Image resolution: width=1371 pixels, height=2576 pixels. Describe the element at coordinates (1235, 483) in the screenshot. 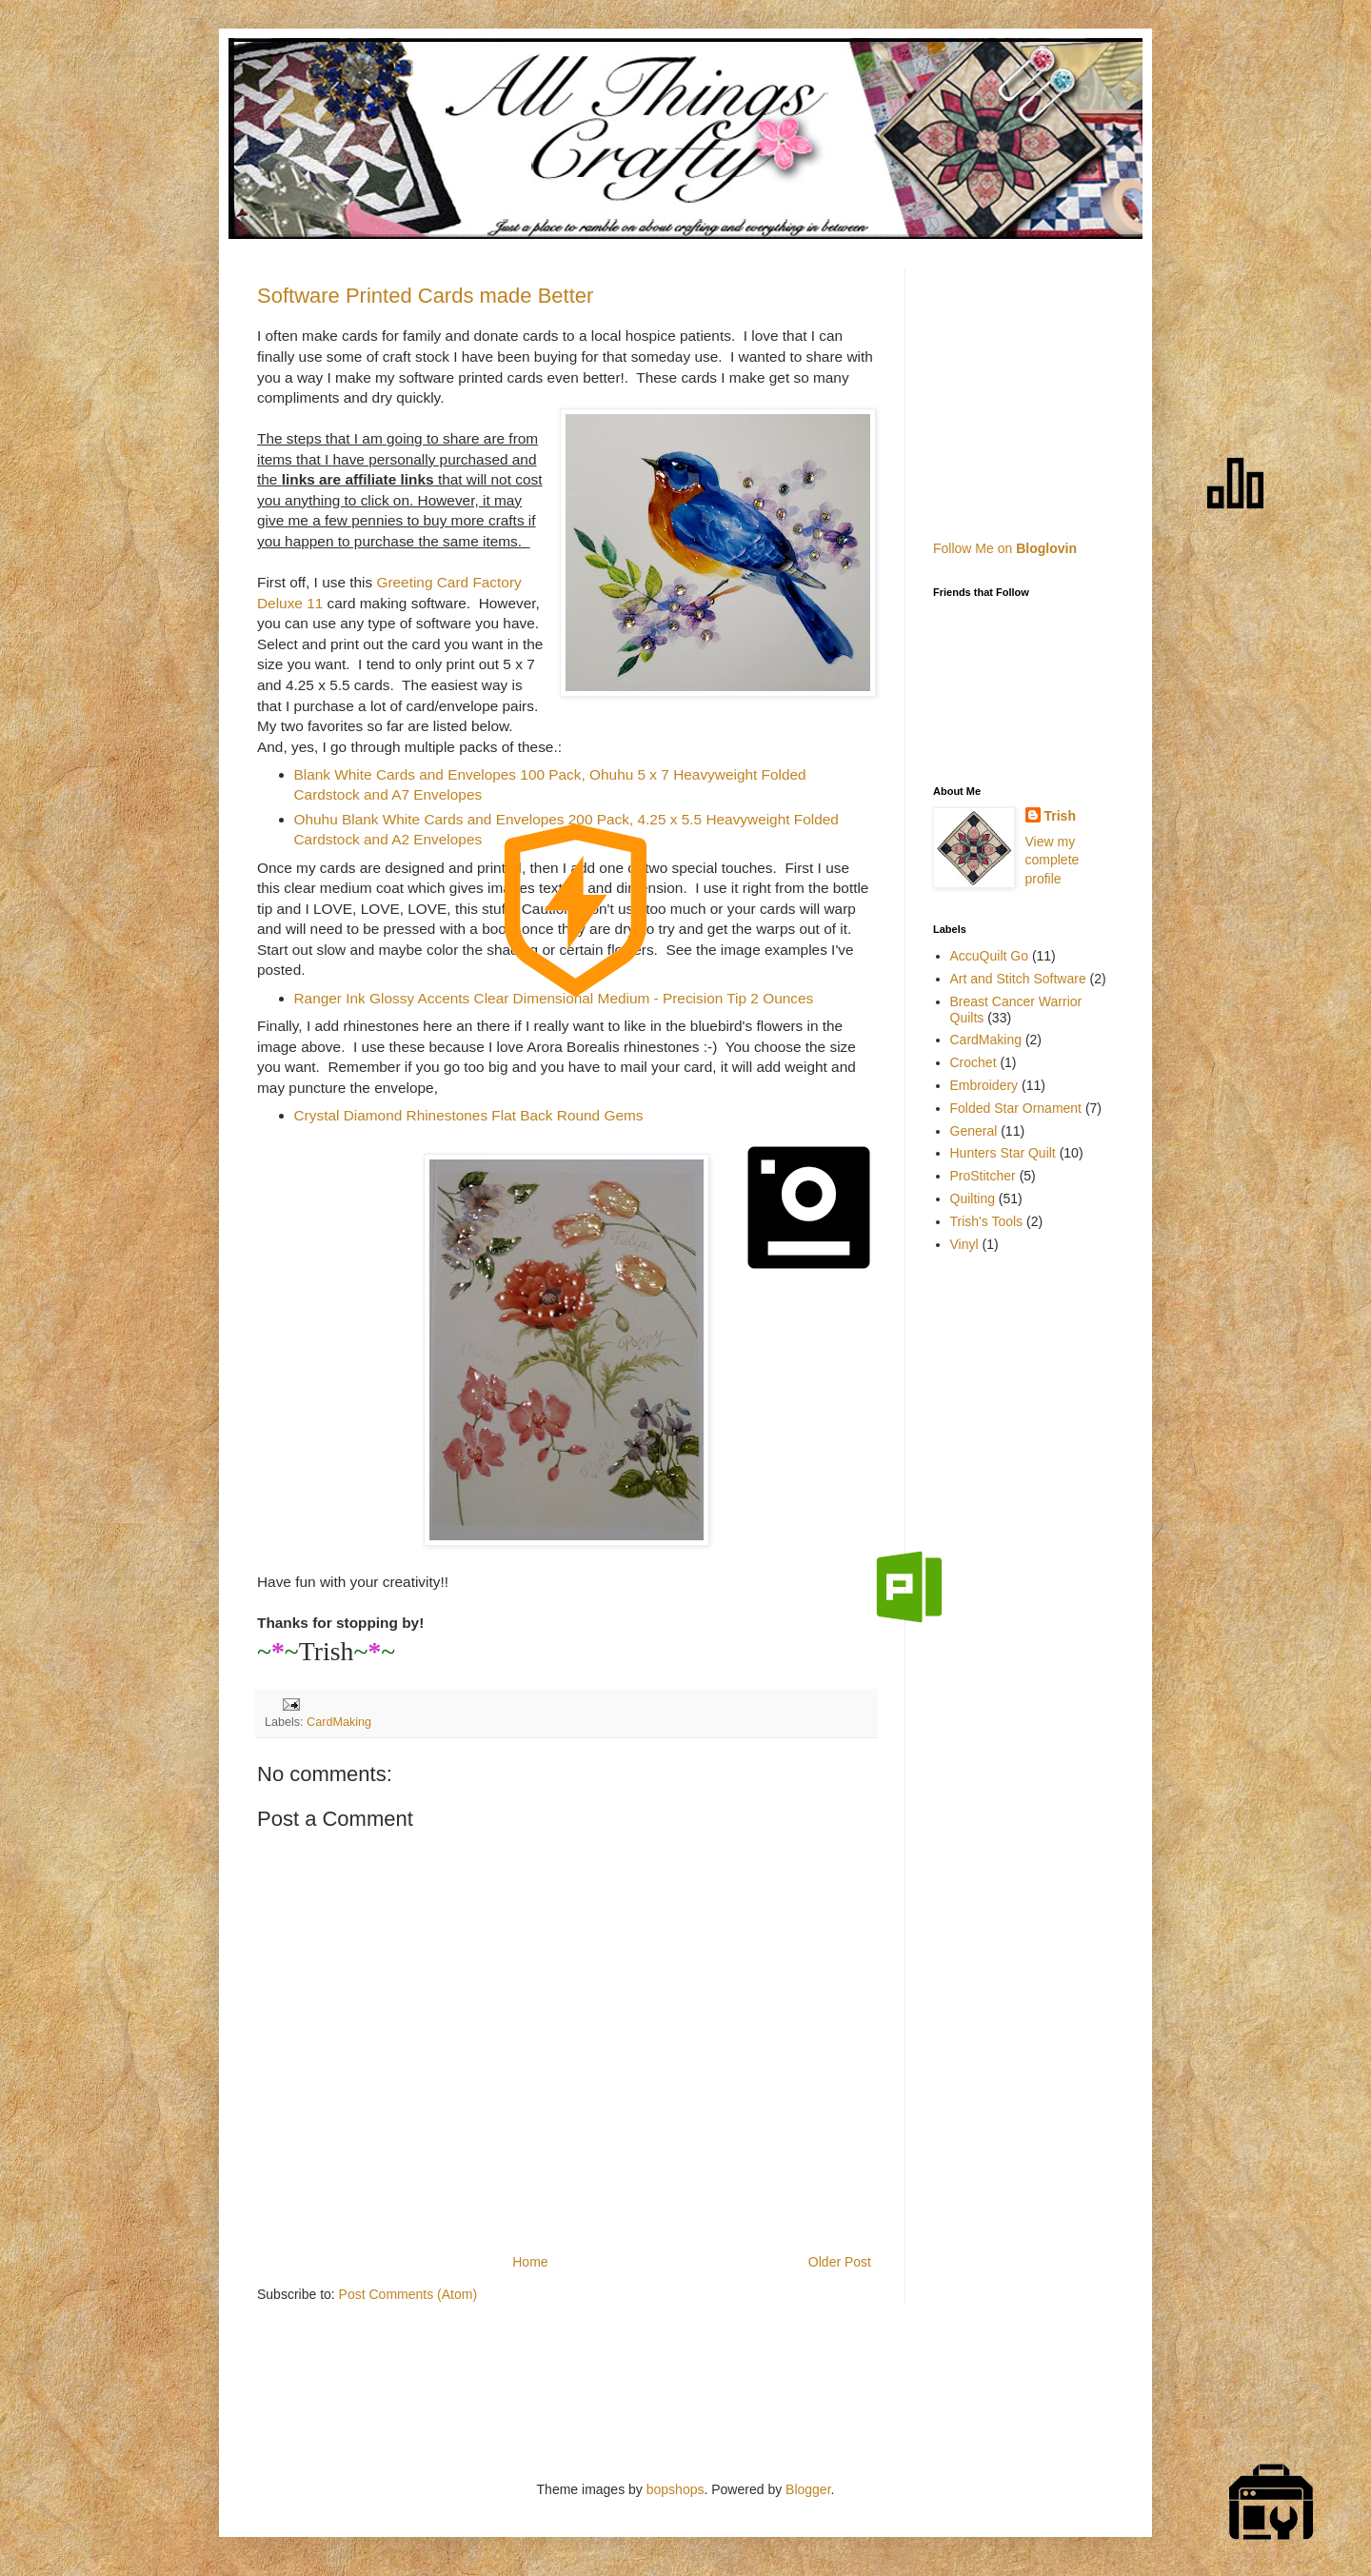

I see `view analytics or statistics` at that location.